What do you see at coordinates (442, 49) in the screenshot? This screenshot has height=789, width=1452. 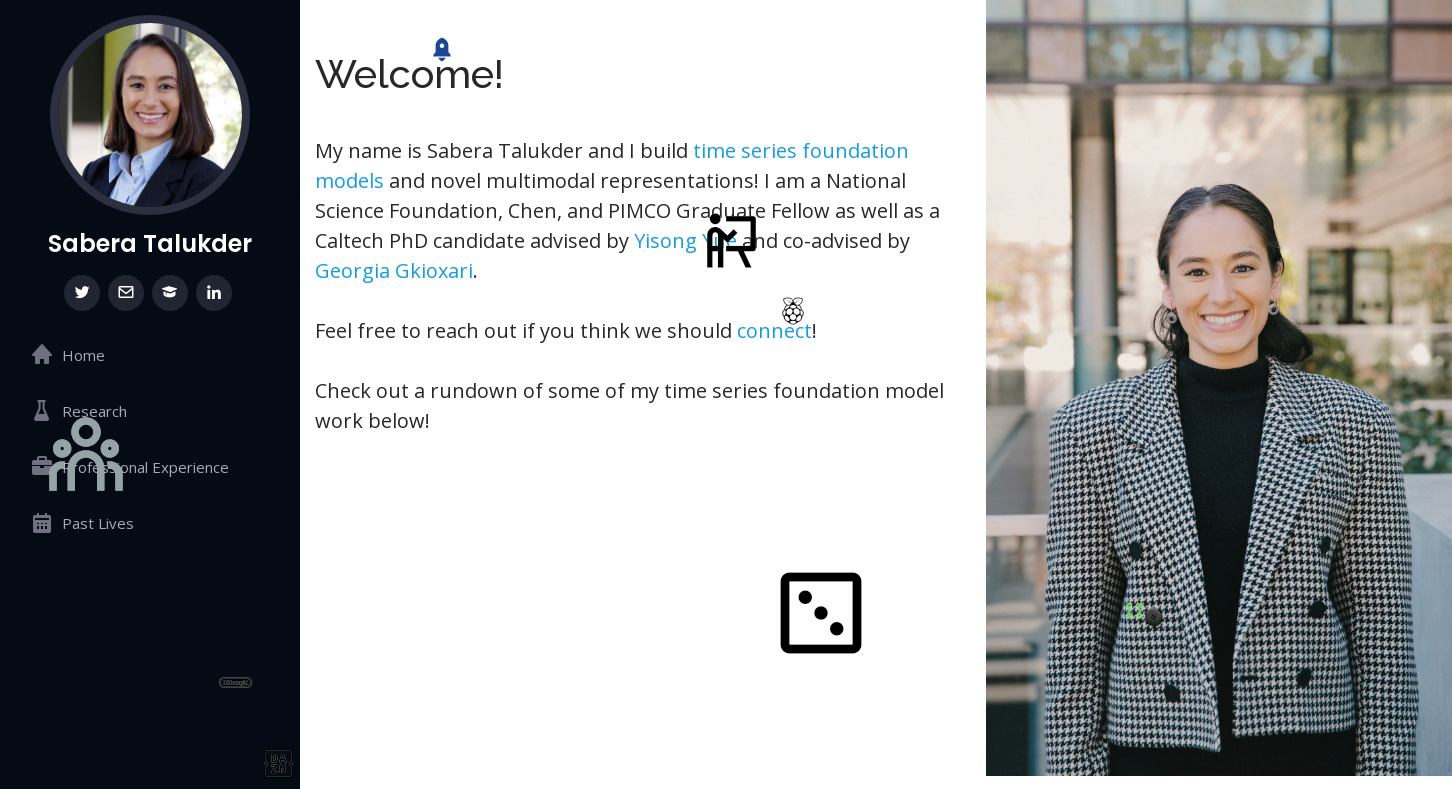 I see `launch or deploy an application` at bounding box center [442, 49].